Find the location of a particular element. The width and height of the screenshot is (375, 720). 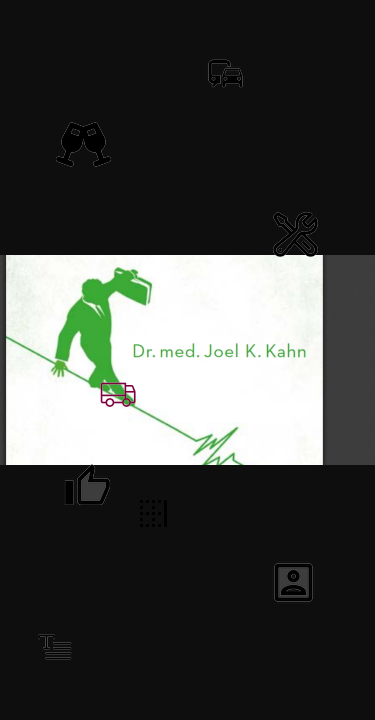

like or upvote this content is located at coordinates (87, 486).